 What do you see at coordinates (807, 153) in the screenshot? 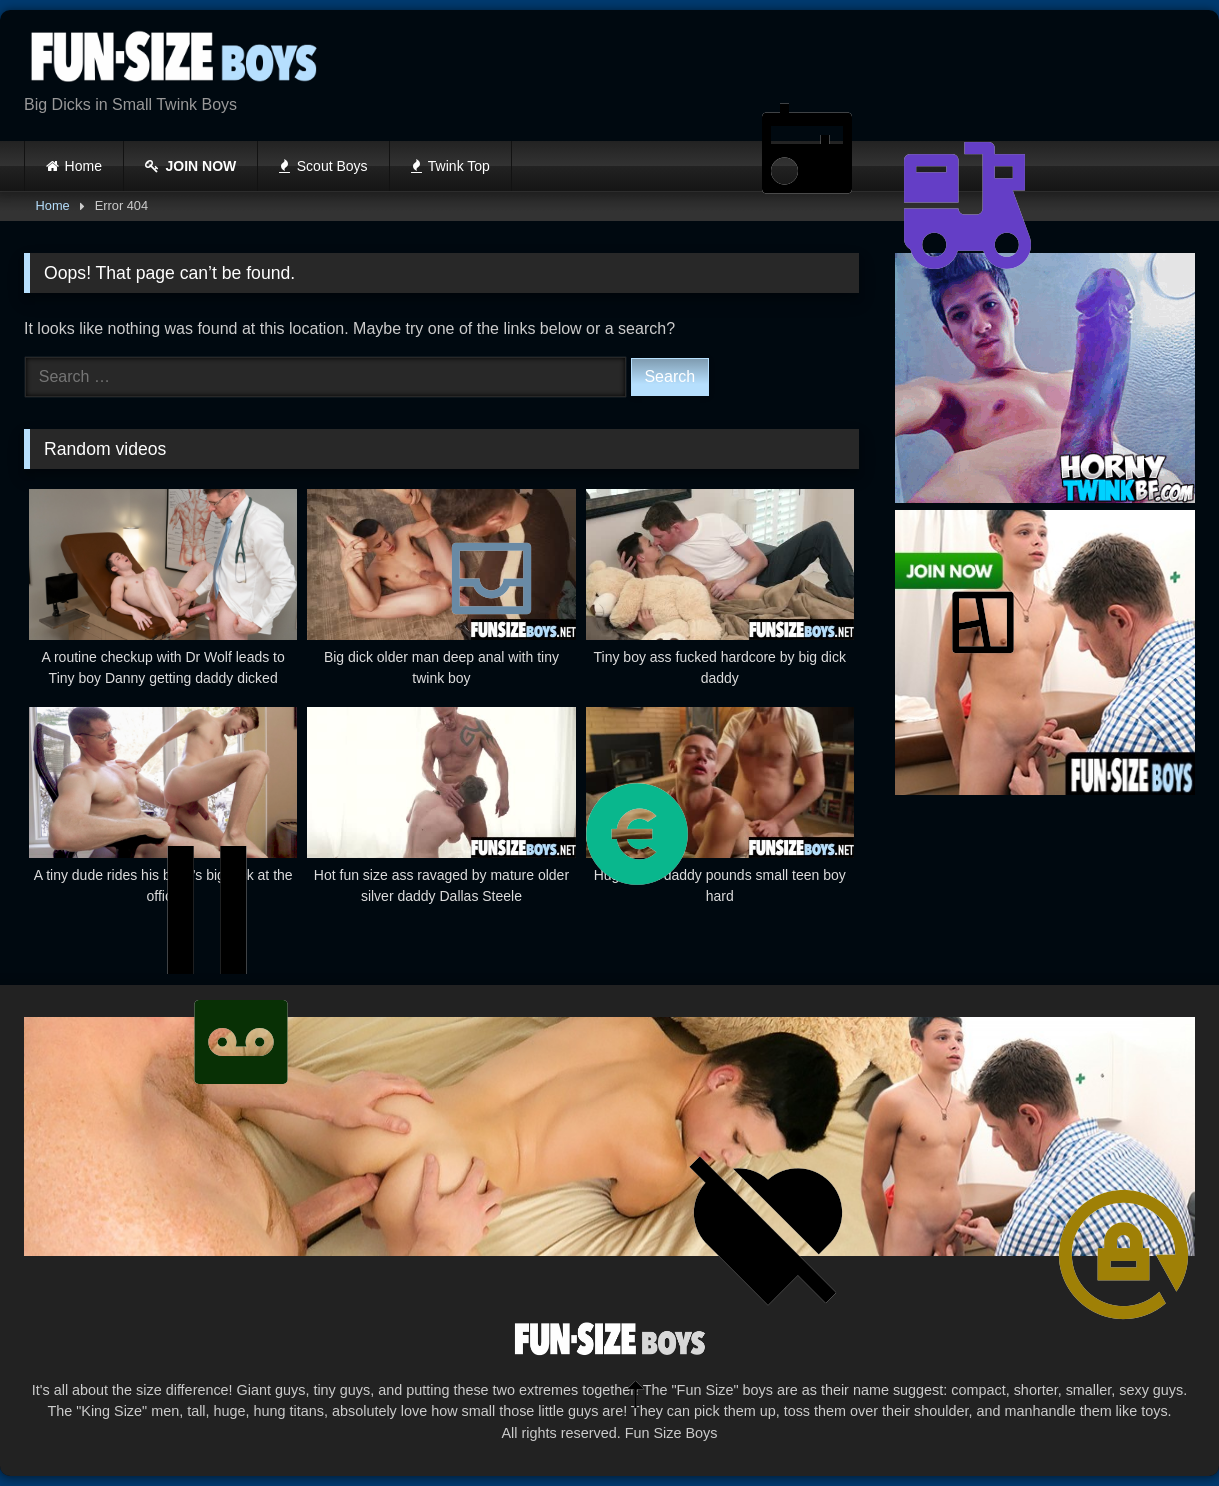
I see `listen to radio or audio broadcasts` at bounding box center [807, 153].